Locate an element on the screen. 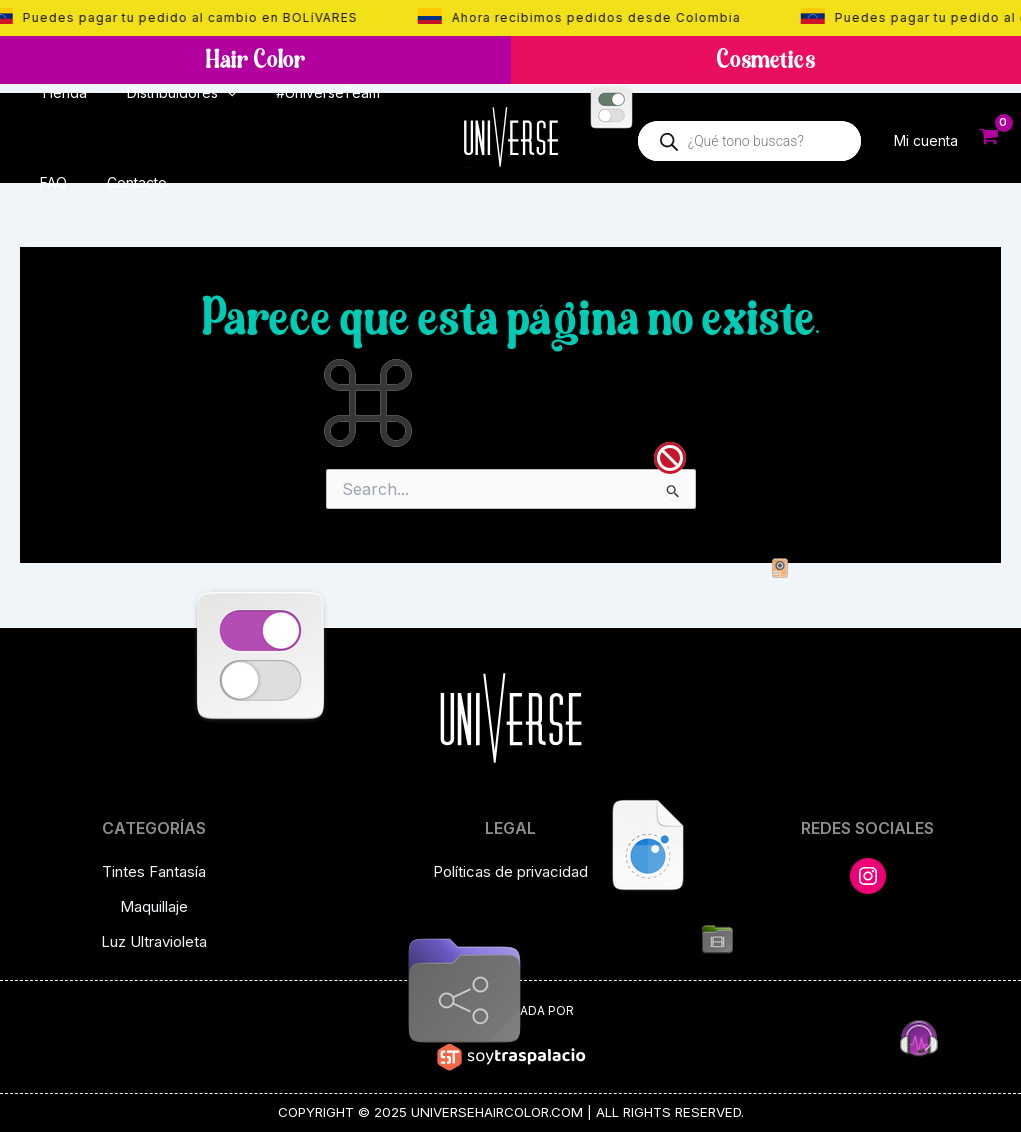  delete selected email message is located at coordinates (670, 458).